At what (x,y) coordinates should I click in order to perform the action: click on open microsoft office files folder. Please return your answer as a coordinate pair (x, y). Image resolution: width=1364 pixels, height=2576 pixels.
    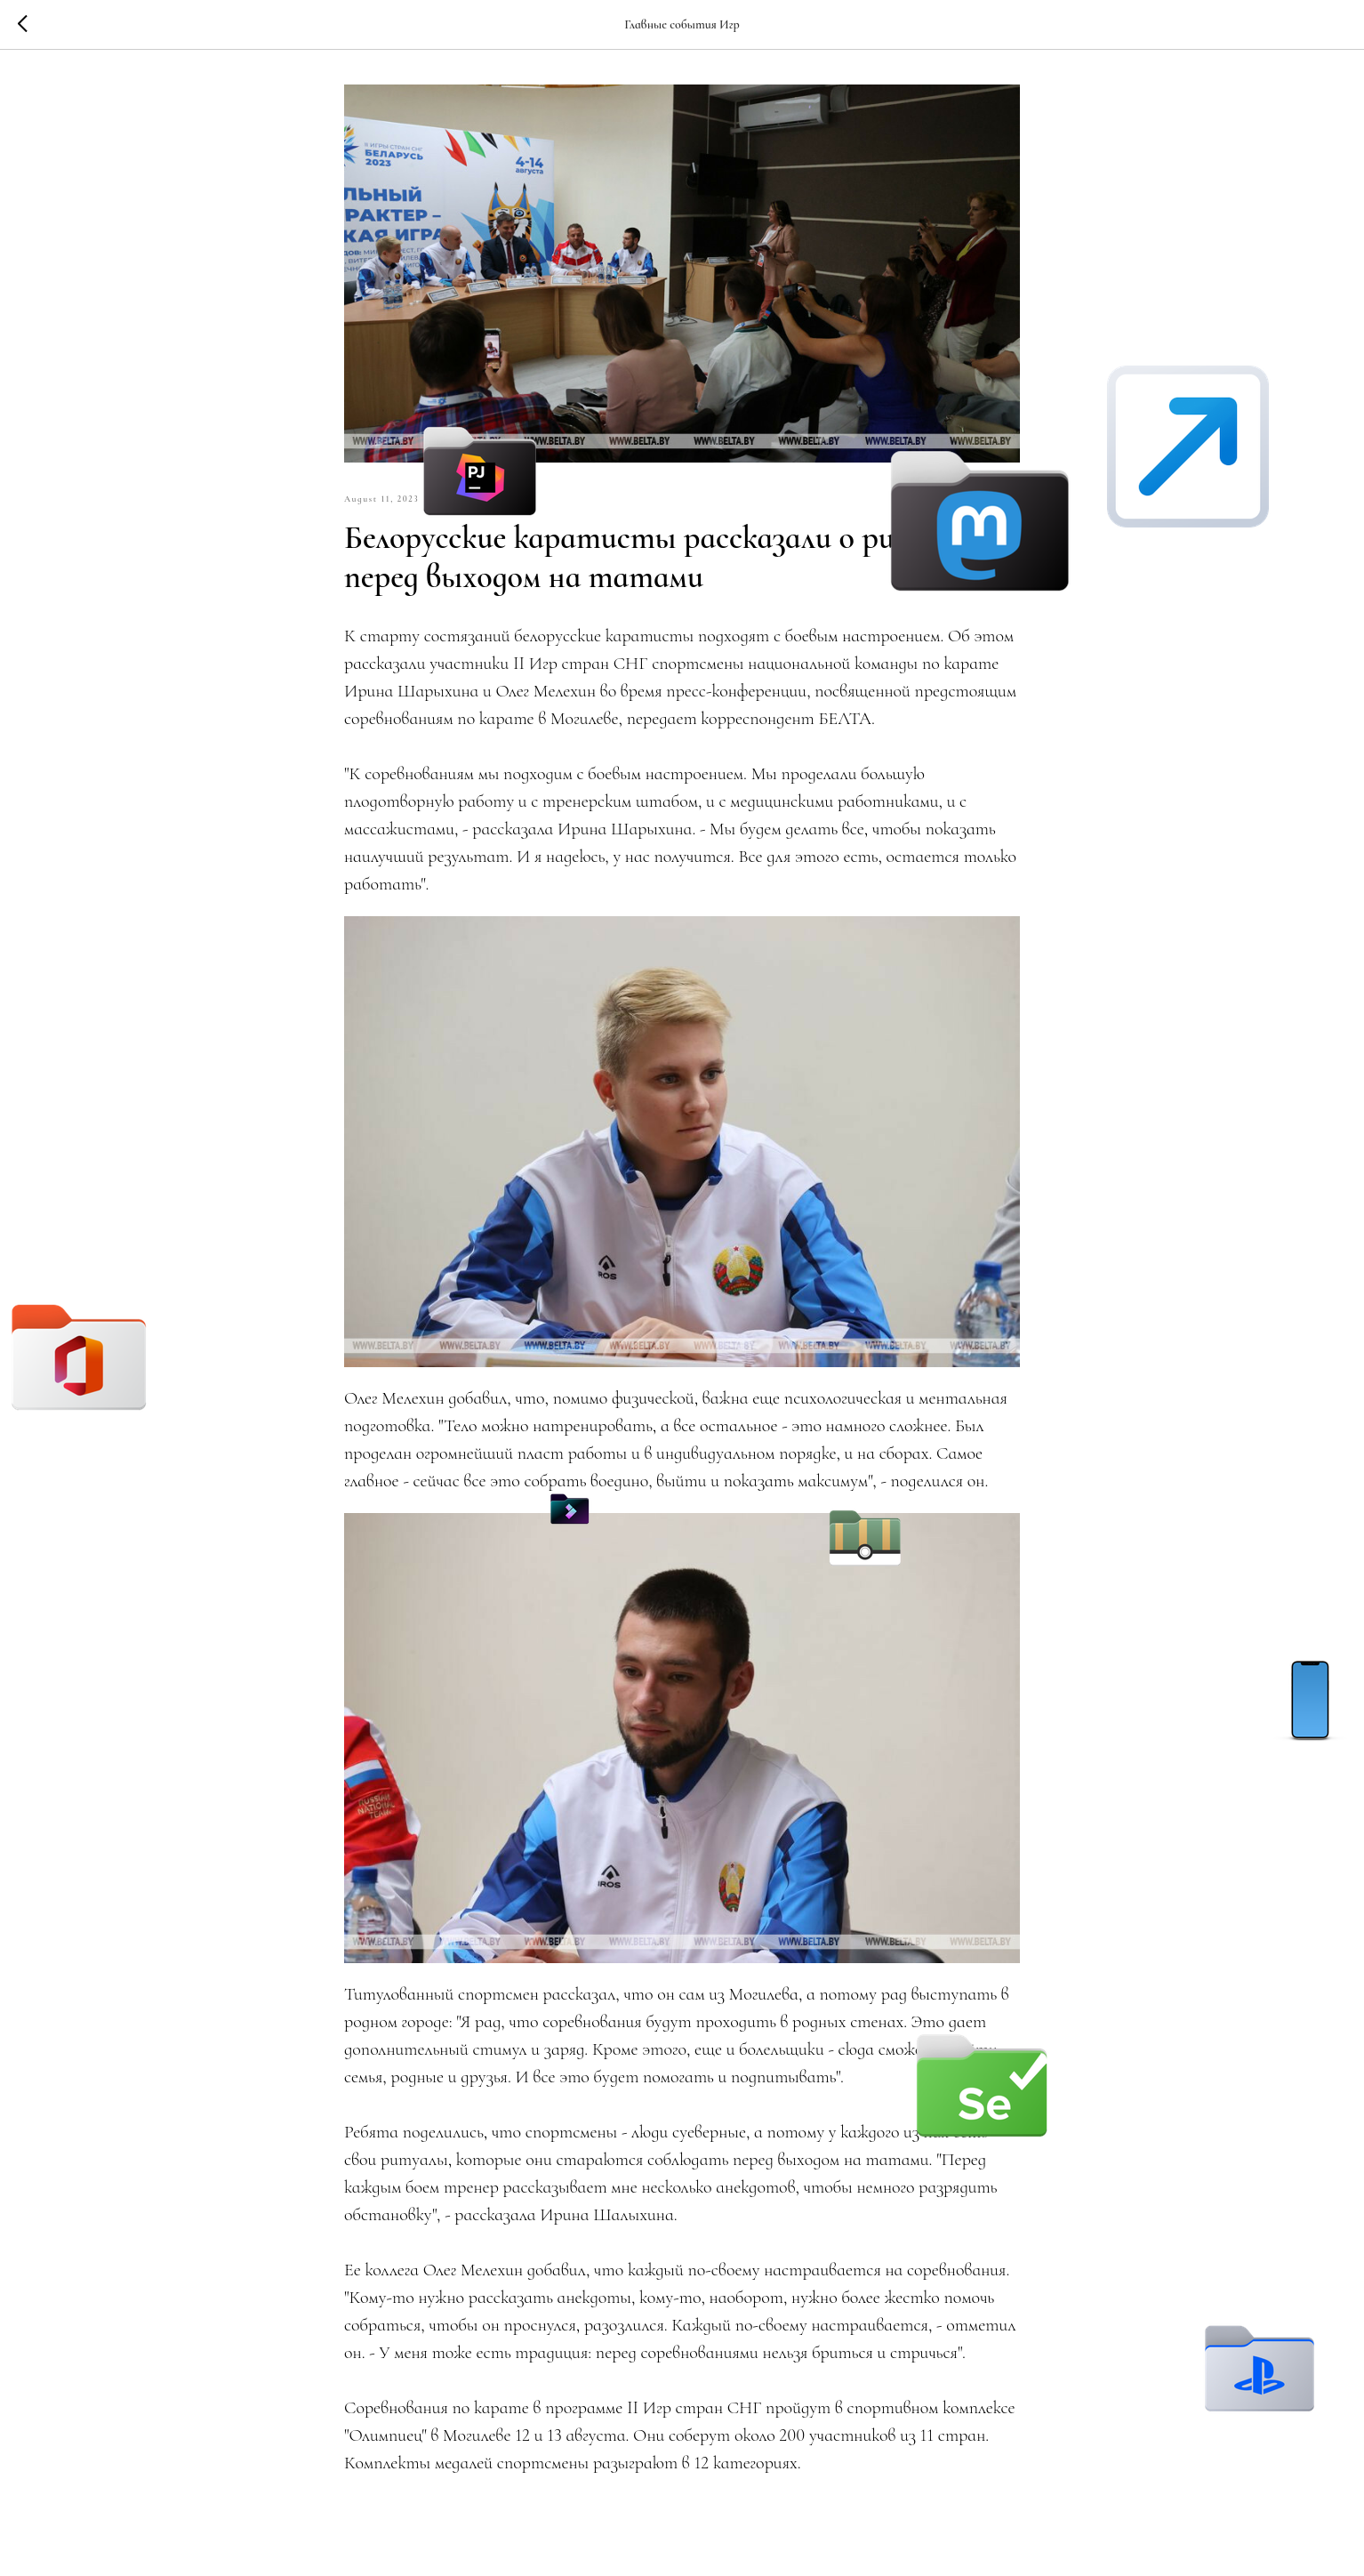
    Looking at the image, I should click on (78, 1361).